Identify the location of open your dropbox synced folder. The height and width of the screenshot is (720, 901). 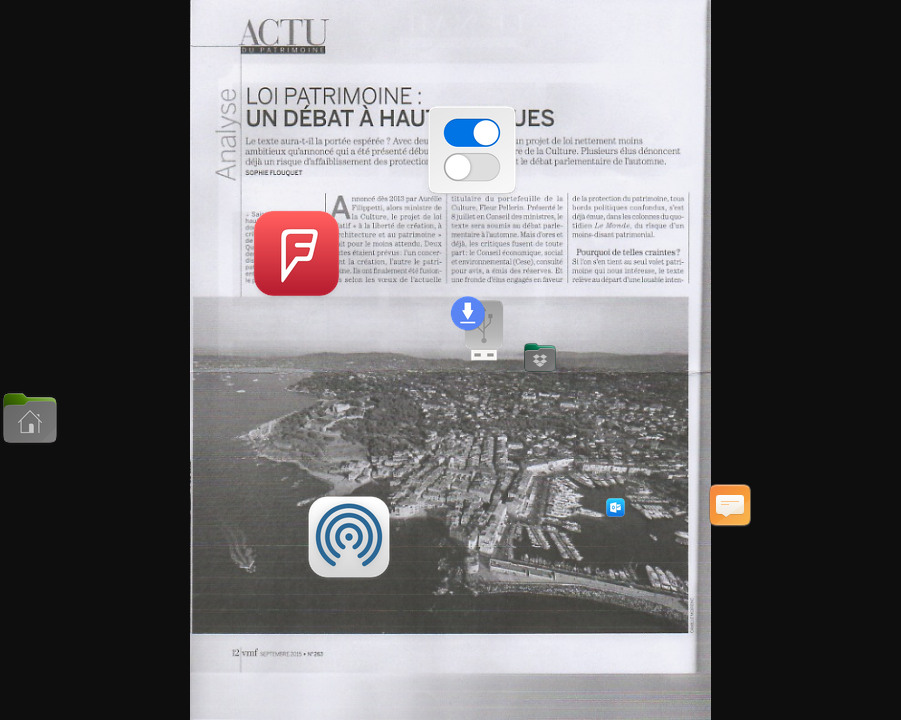
(540, 357).